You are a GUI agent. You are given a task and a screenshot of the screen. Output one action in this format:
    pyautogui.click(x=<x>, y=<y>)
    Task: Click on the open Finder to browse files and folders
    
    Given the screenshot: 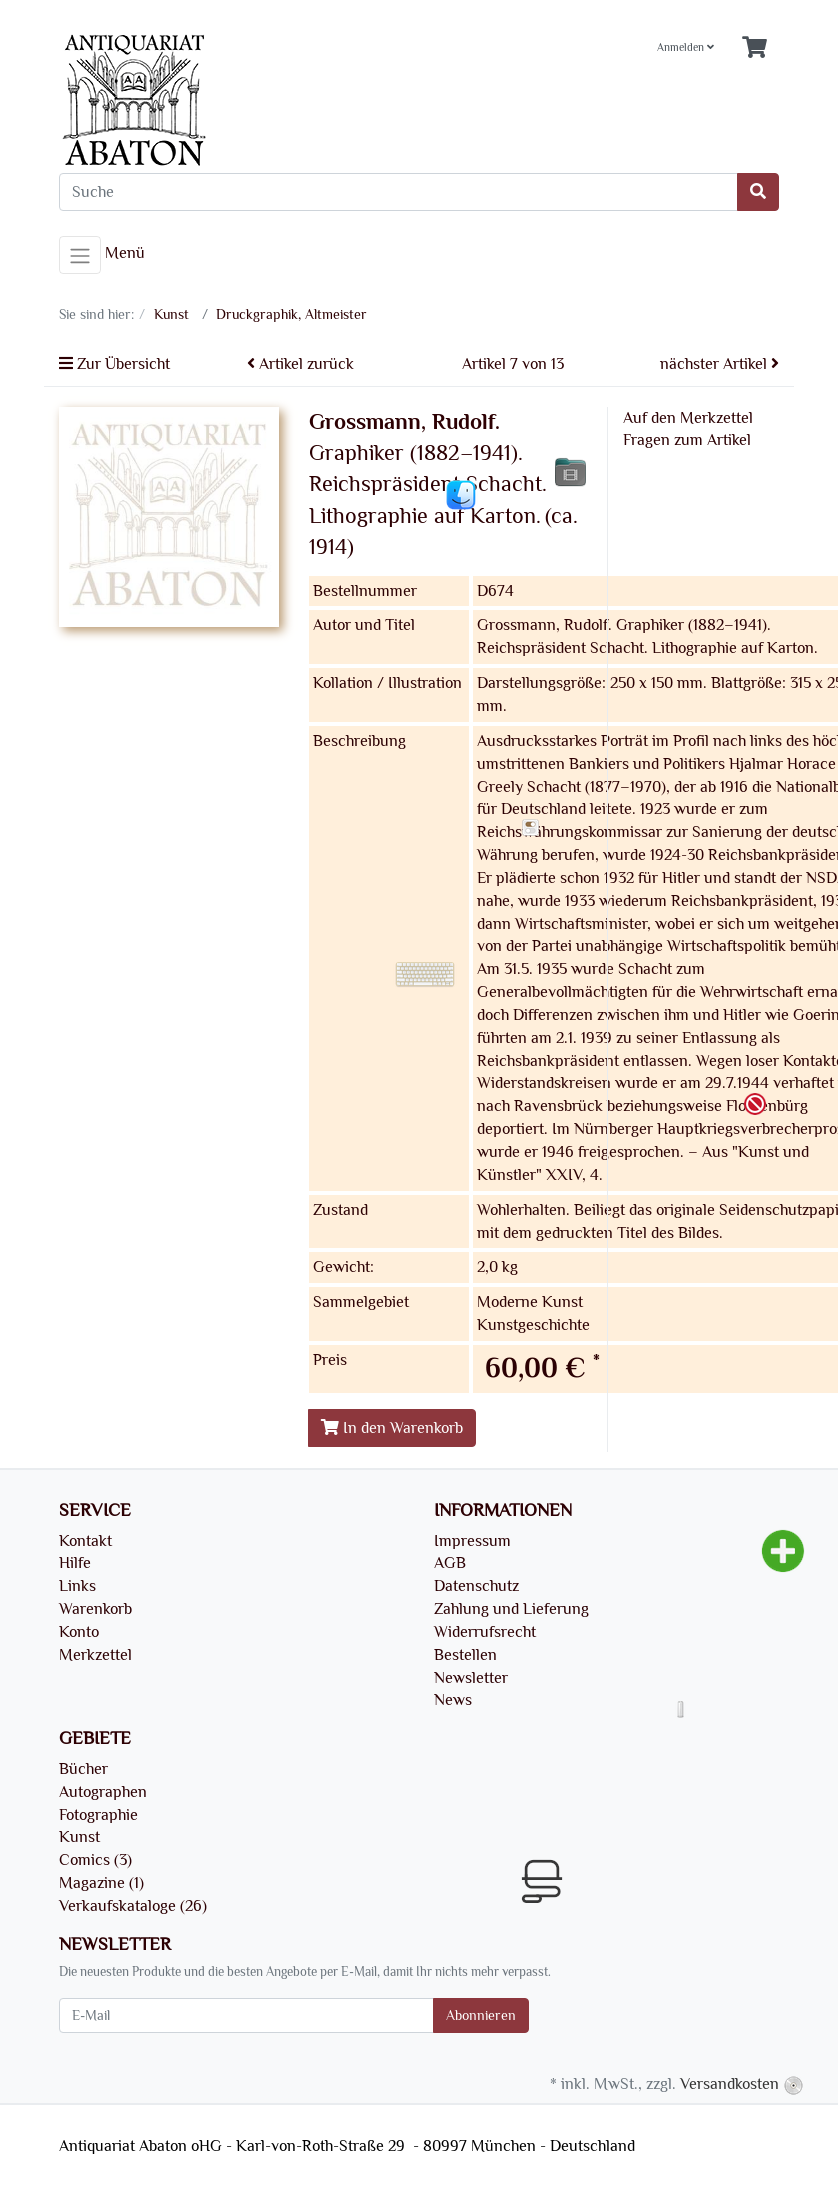 What is the action you would take?
    pyautogui.click(x=461, y=495)
    